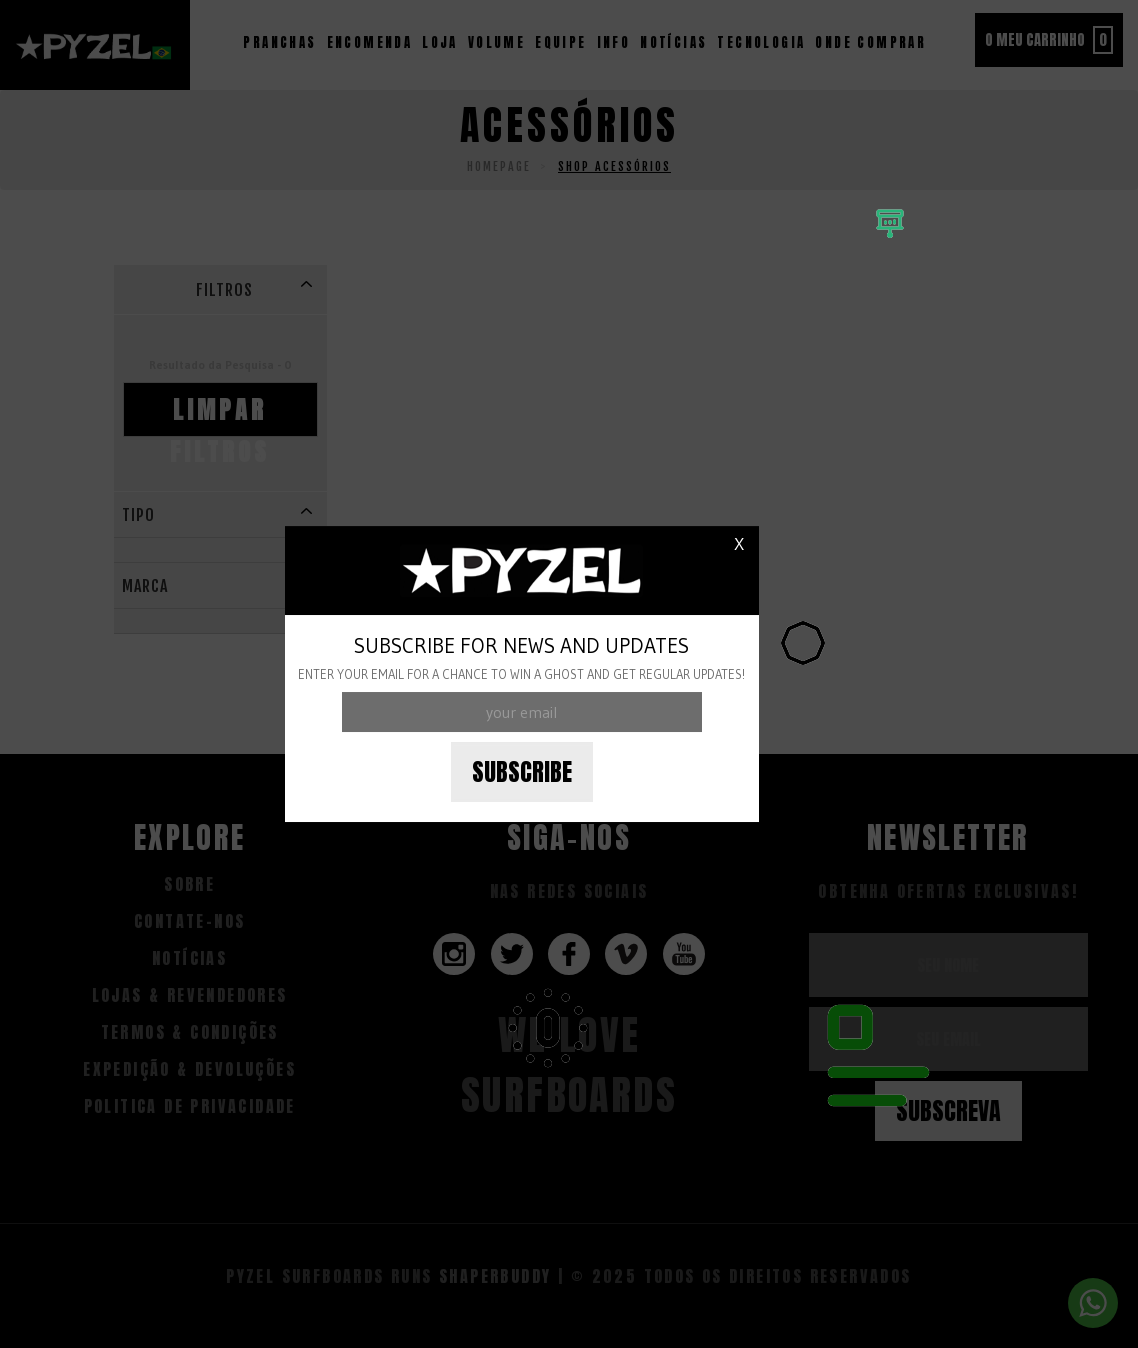 The height and width of the screenshot is (1348, 1138). I want to click on stop or warning indicator, so click(803, 643).